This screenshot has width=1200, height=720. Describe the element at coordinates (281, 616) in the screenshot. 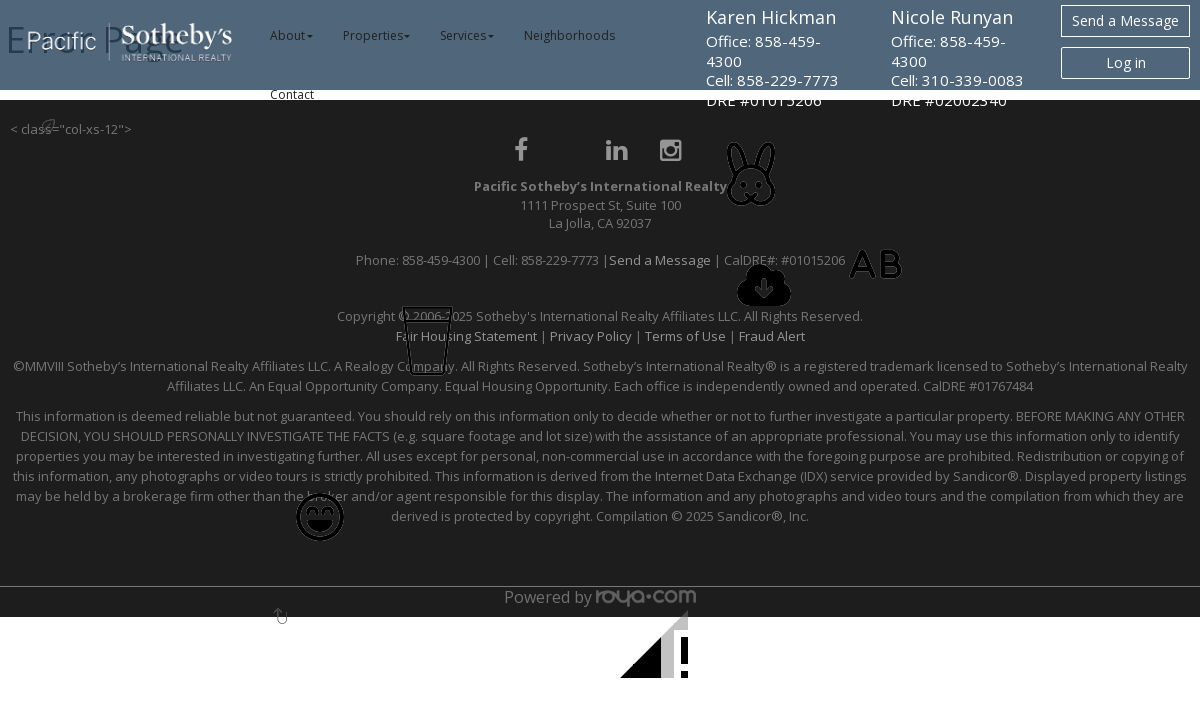

I see `go back or return to previous screen` at that location.